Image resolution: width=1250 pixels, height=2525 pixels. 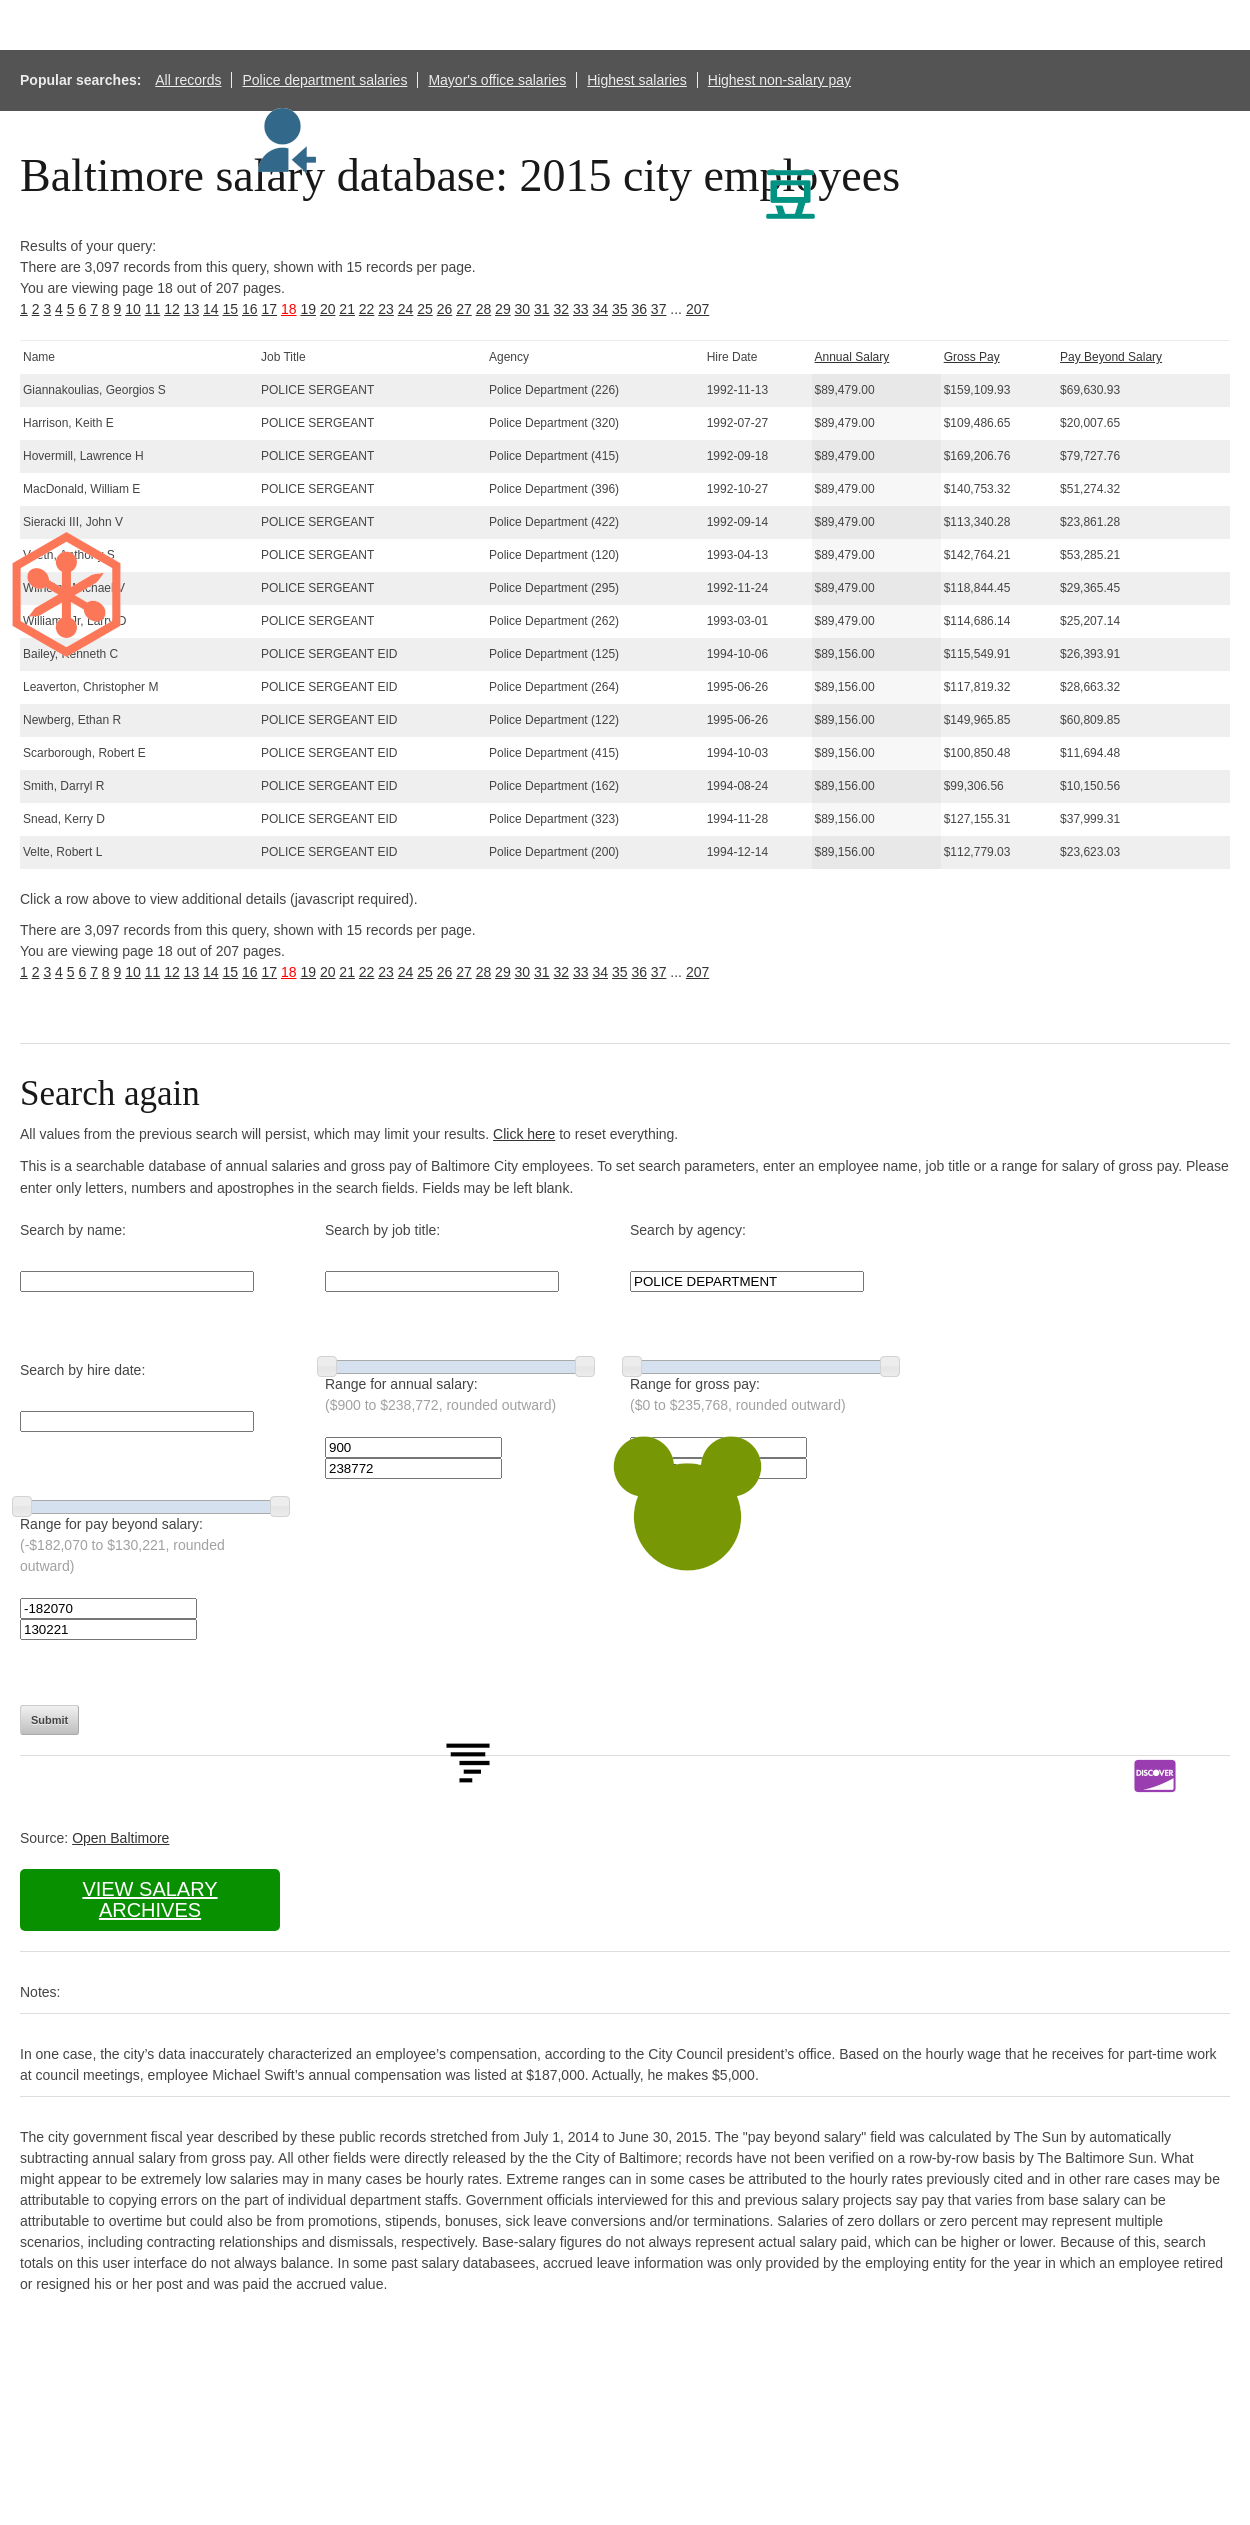 I want to click on access Disney content or services, so click(x=687, y=1503).